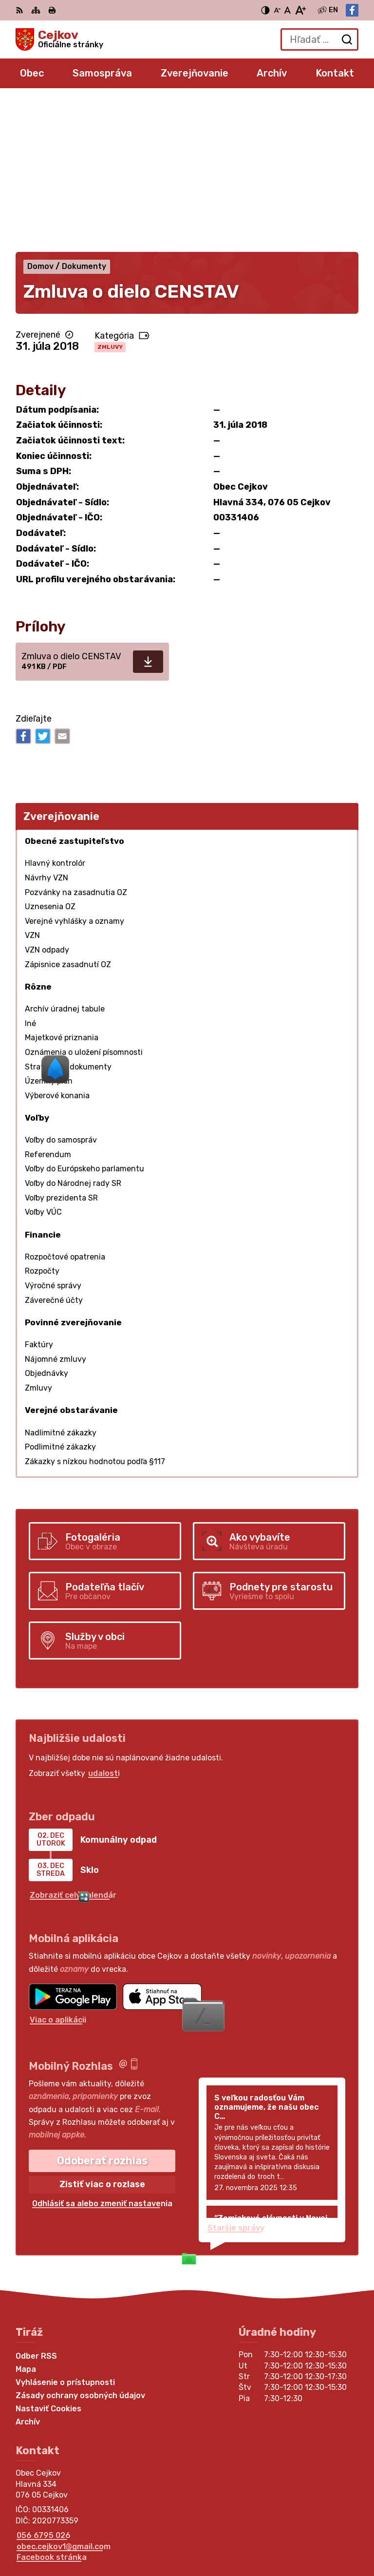  Describe the element at coordinates (203, 2014) in the screenshot. I see `access the root directory` at that location.